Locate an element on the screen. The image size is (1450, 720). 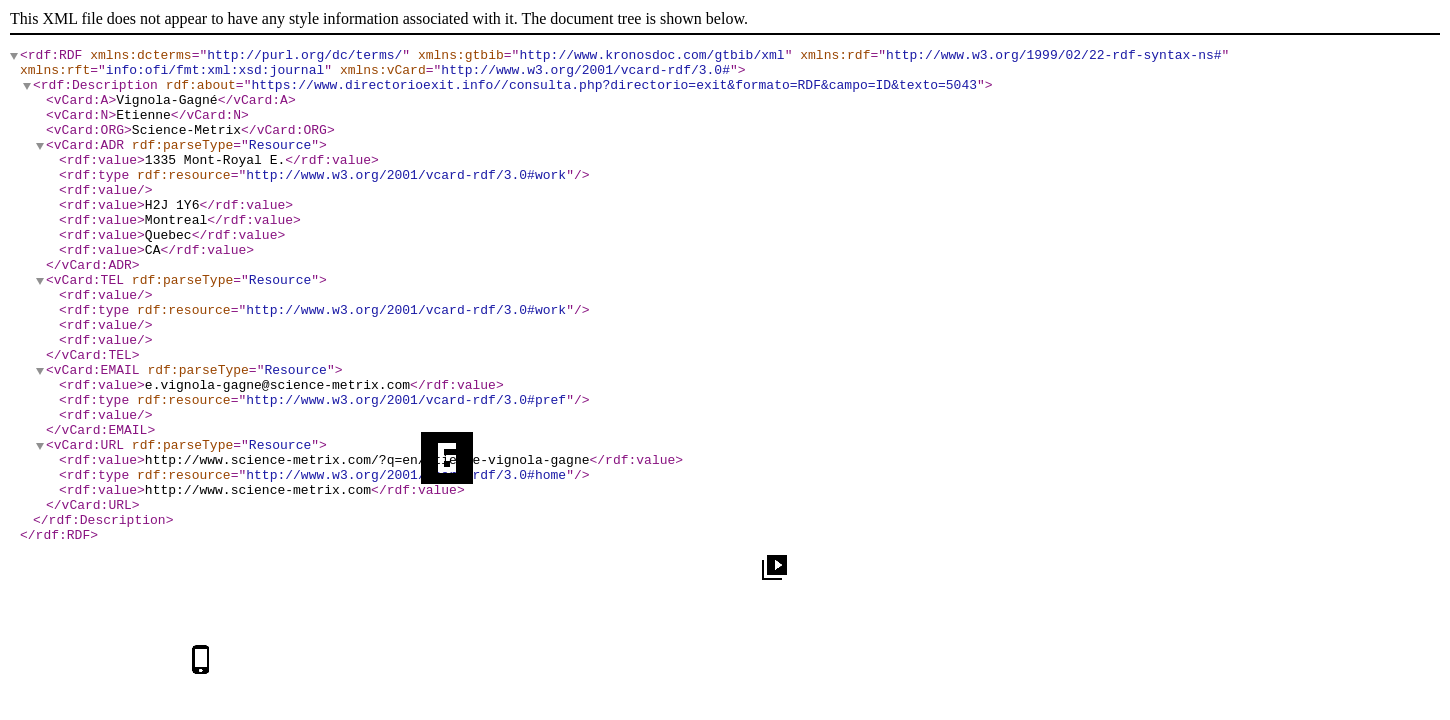
access your video library is located at coordinates (774, 567).